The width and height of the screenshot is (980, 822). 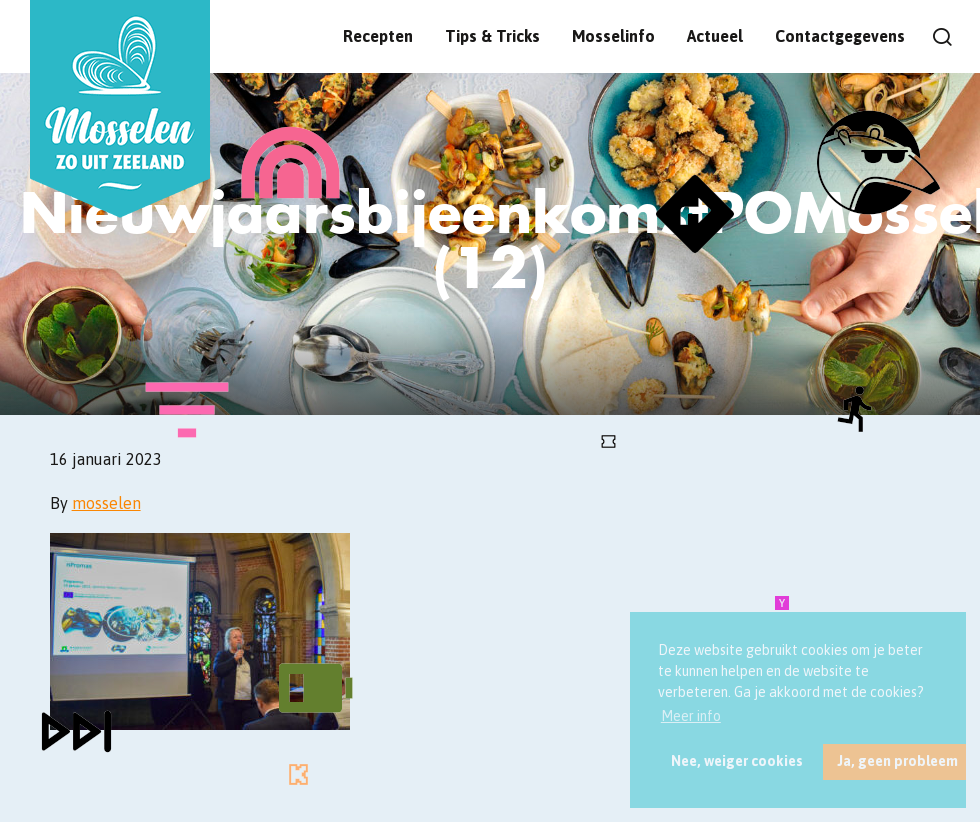 What do you see at coordinates (290, 162) in the screenshot?
I see `view weather conditions with rainbow` at bounding box center [290, 162].